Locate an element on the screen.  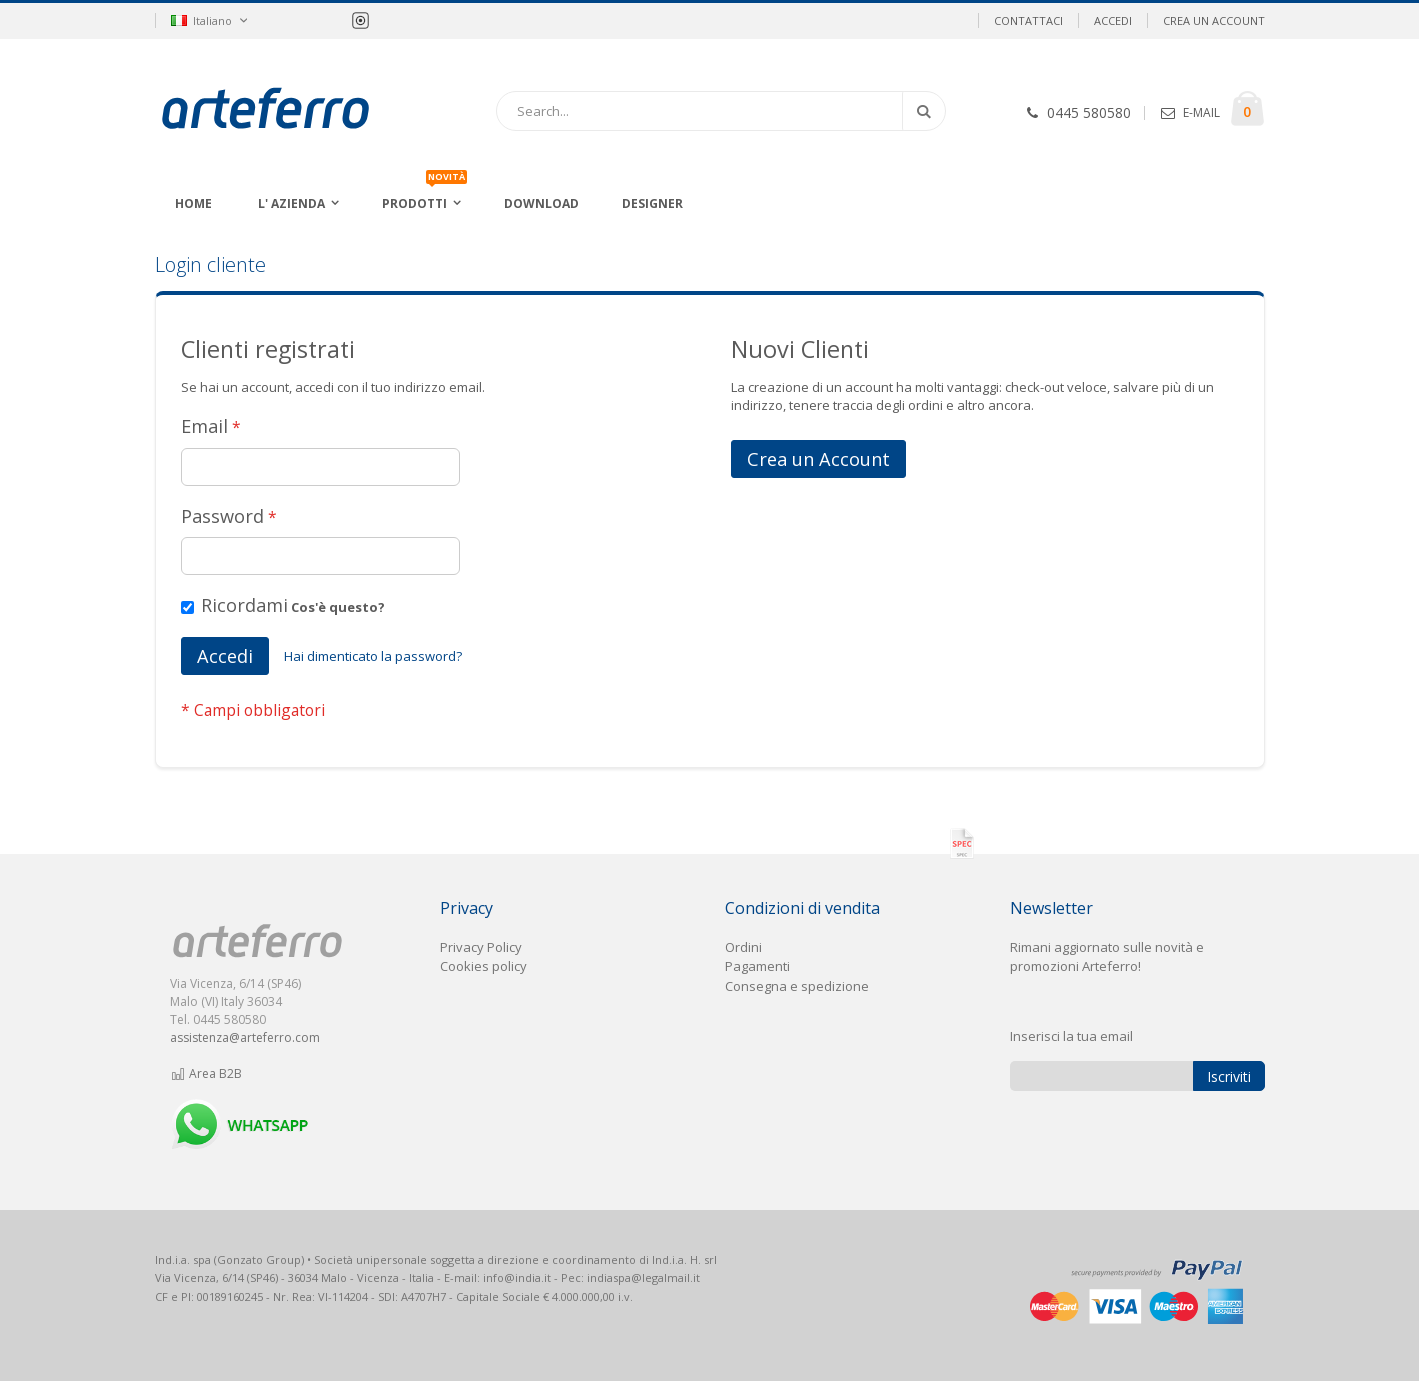
an RPM spec file used for building Linux packages is located at coordinates (962, 844).